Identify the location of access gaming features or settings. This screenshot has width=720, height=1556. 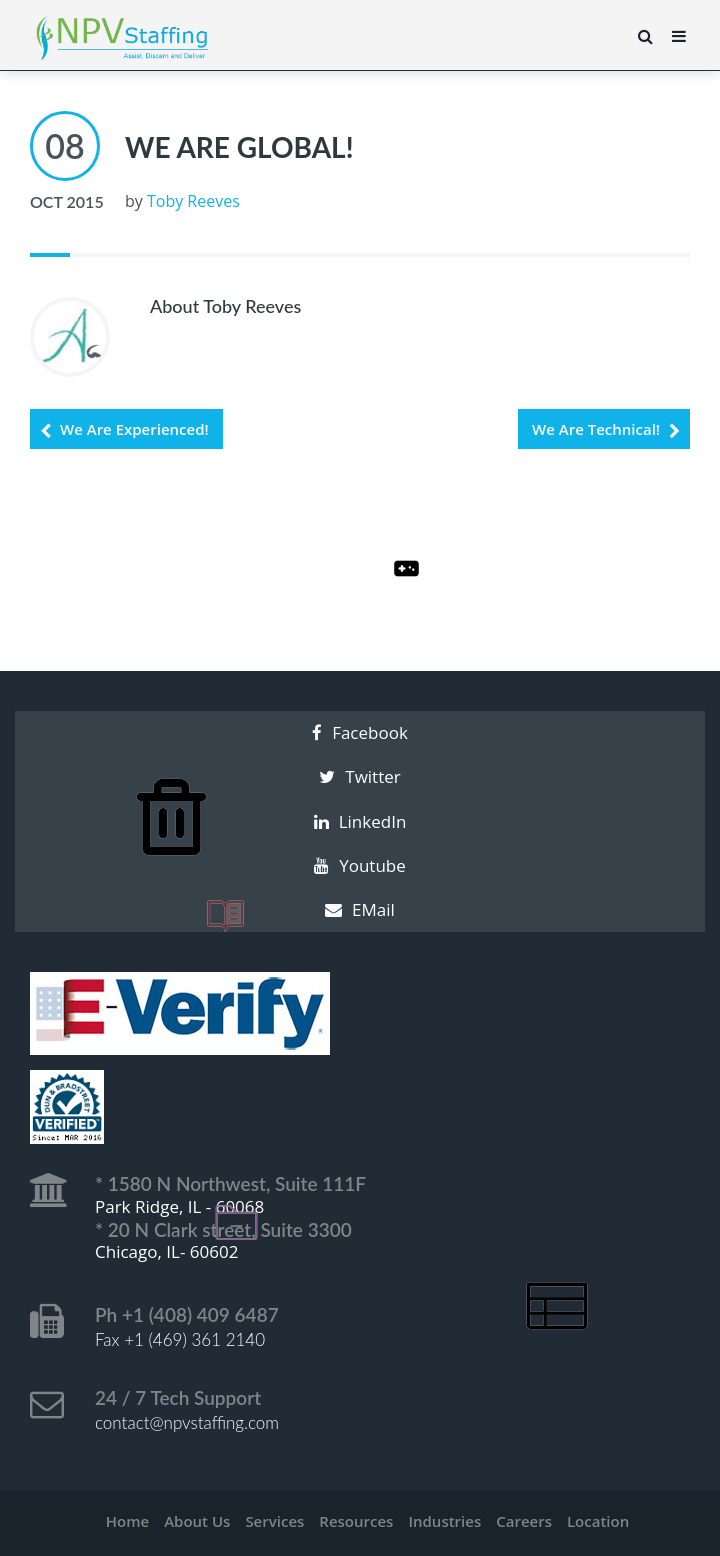
(406, 568).